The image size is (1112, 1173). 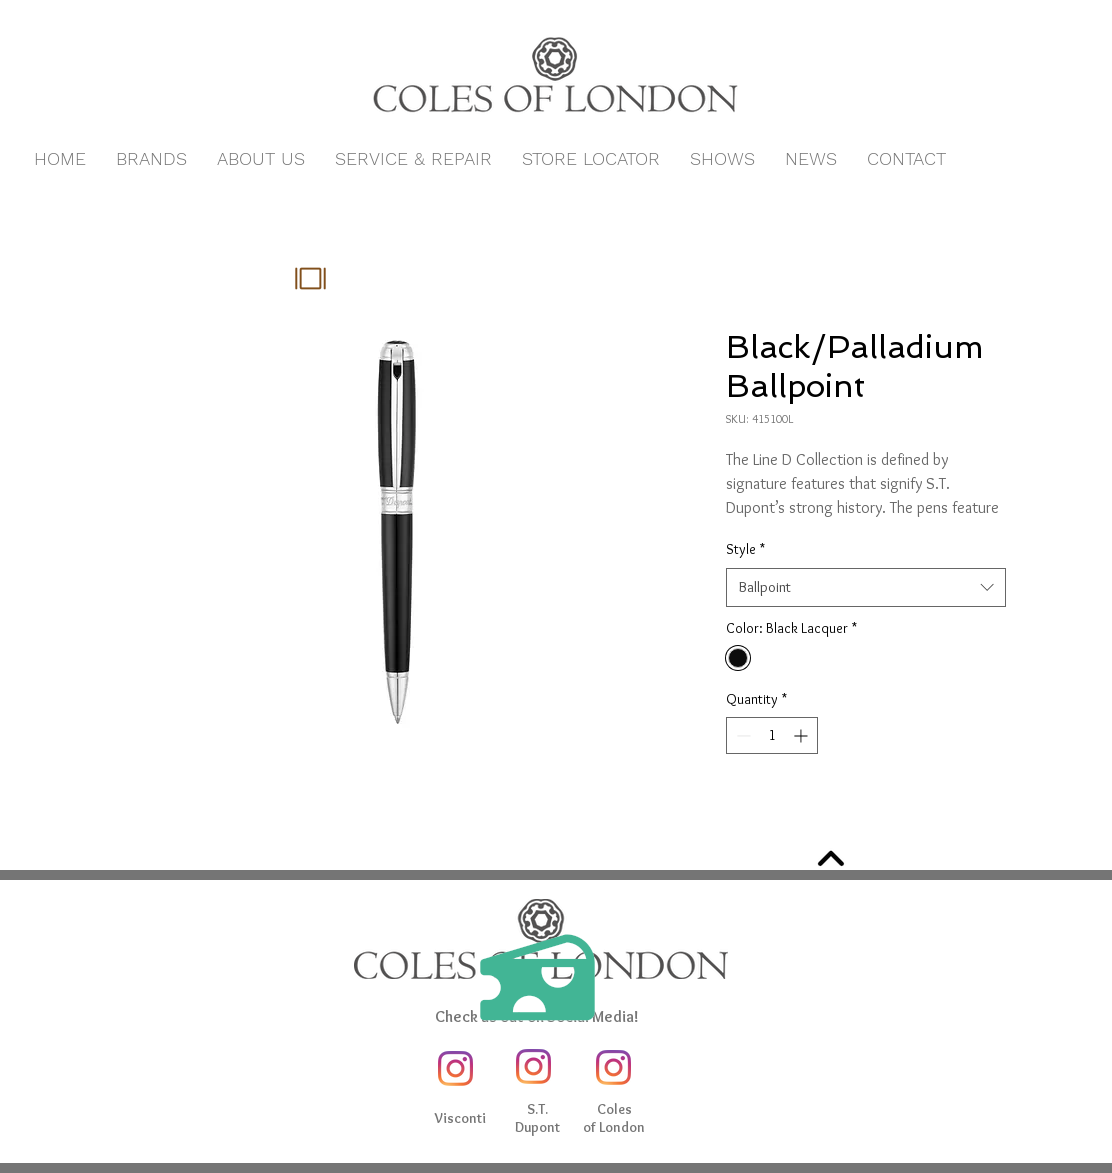 I want to click on indicates dairy or cheese-related content, so click(x=537, y=983).